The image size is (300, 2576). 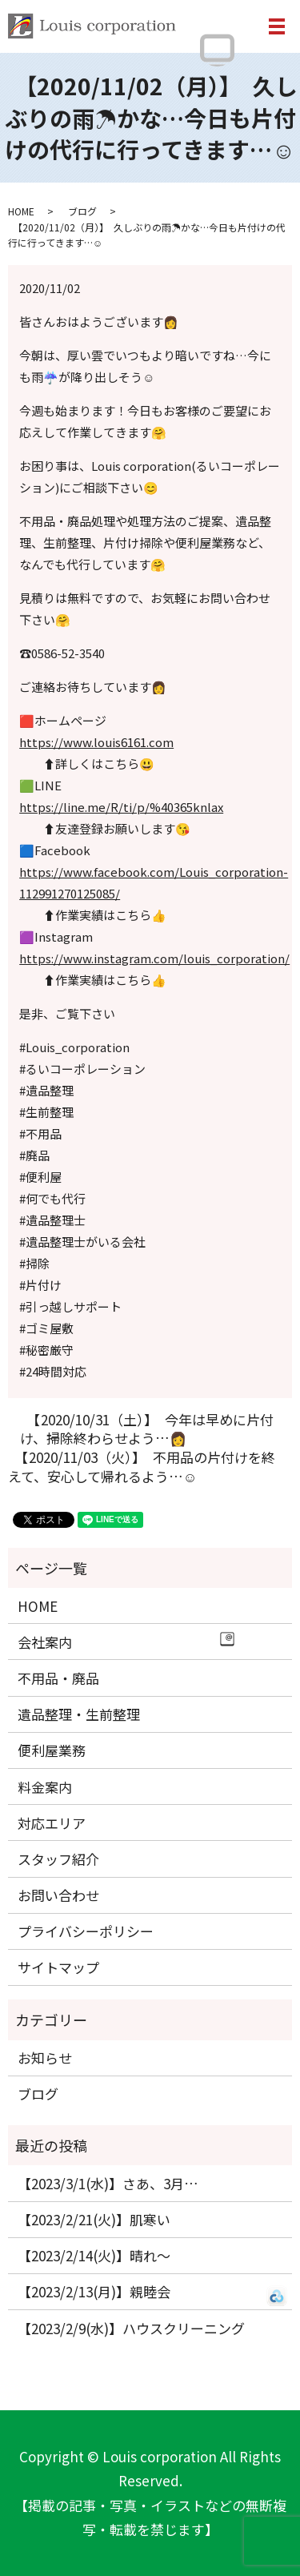 What do you see at coordinates (217, 49) in the screenshot?
I see `display or monitor settings` at bounding box center [217, 49].